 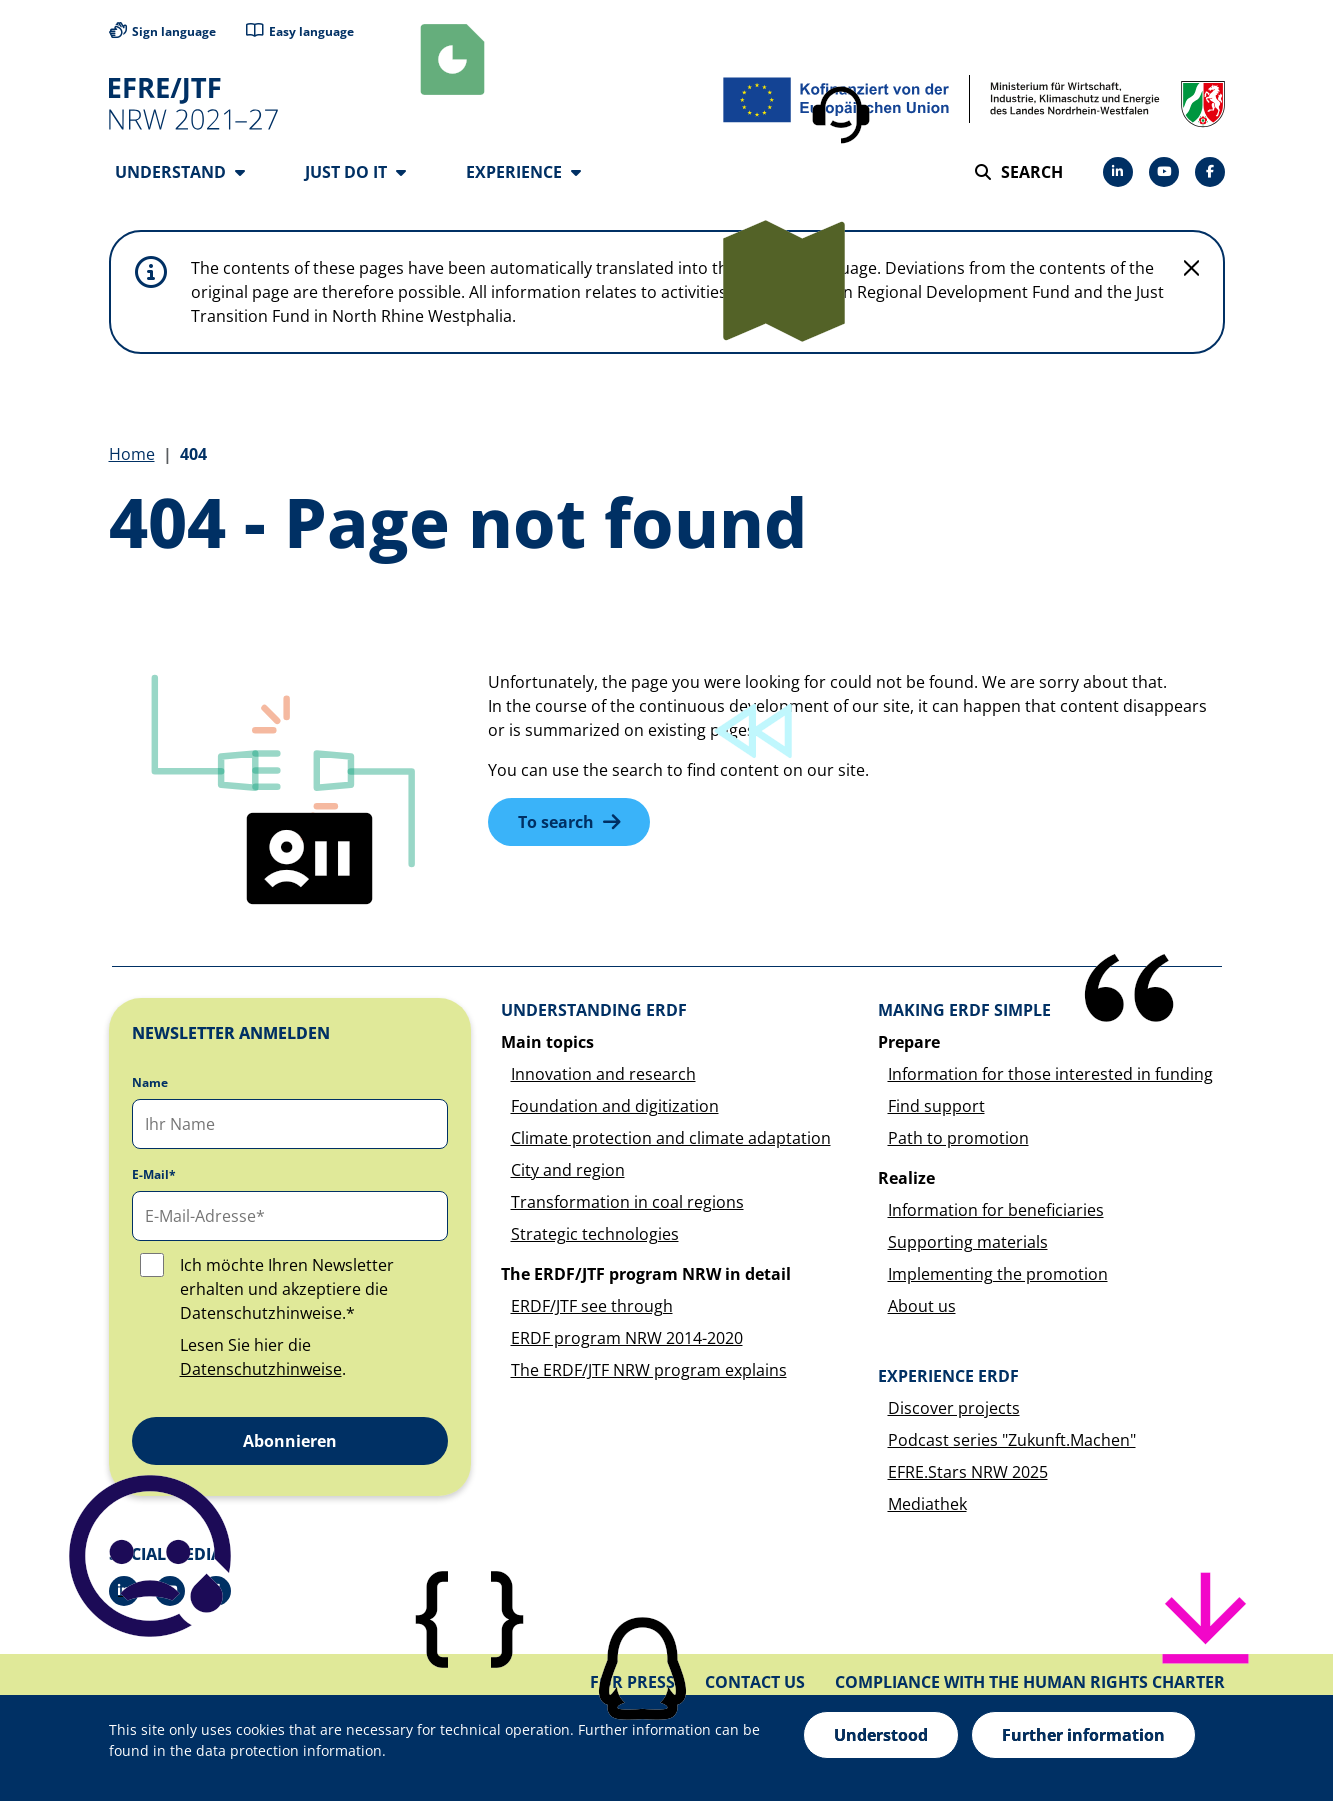 I want to click on open QQ messenger app, so click(x=642, y=1668).